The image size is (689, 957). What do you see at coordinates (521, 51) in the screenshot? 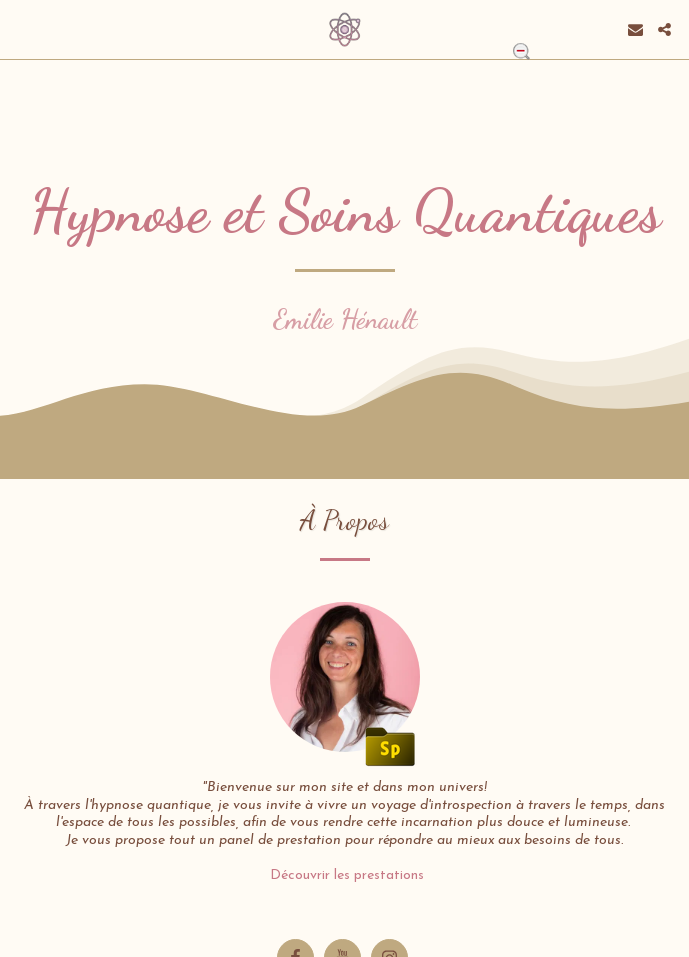
I see `zoom out of document view` at bounding box center [521, 51].